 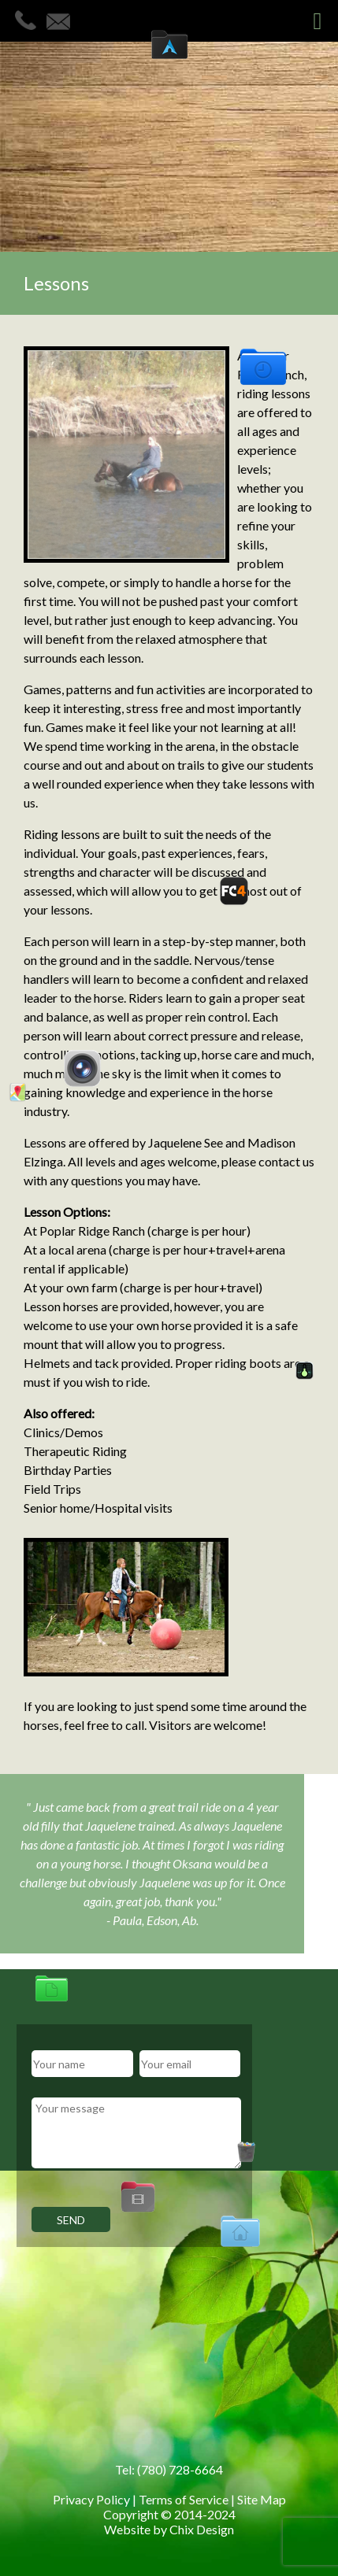 I want to click on open your videos folder, so click(x=138, y=2197).